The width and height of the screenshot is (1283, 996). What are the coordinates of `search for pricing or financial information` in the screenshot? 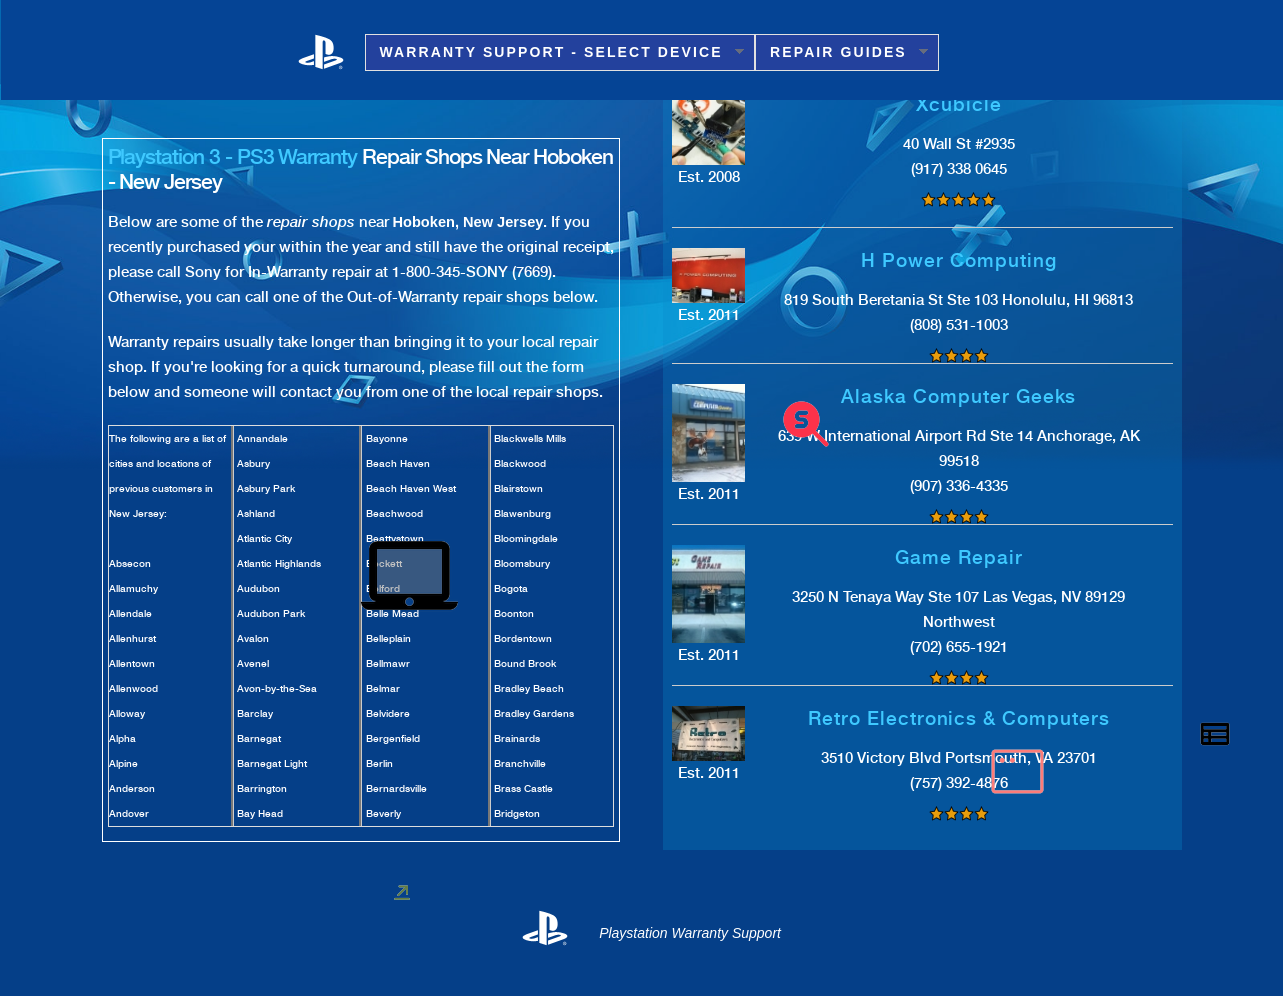 It's located at (806, 424).